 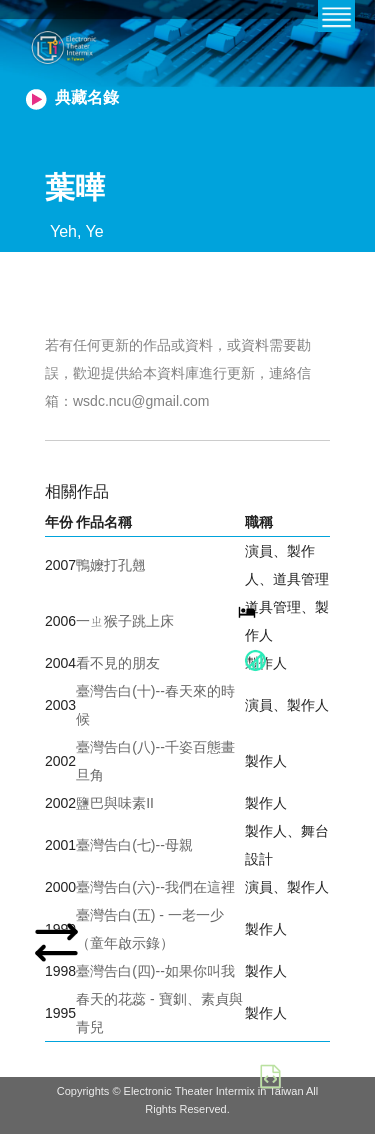 I want to click on find nearby hotels or accommodations, so click(x=247, y=612).